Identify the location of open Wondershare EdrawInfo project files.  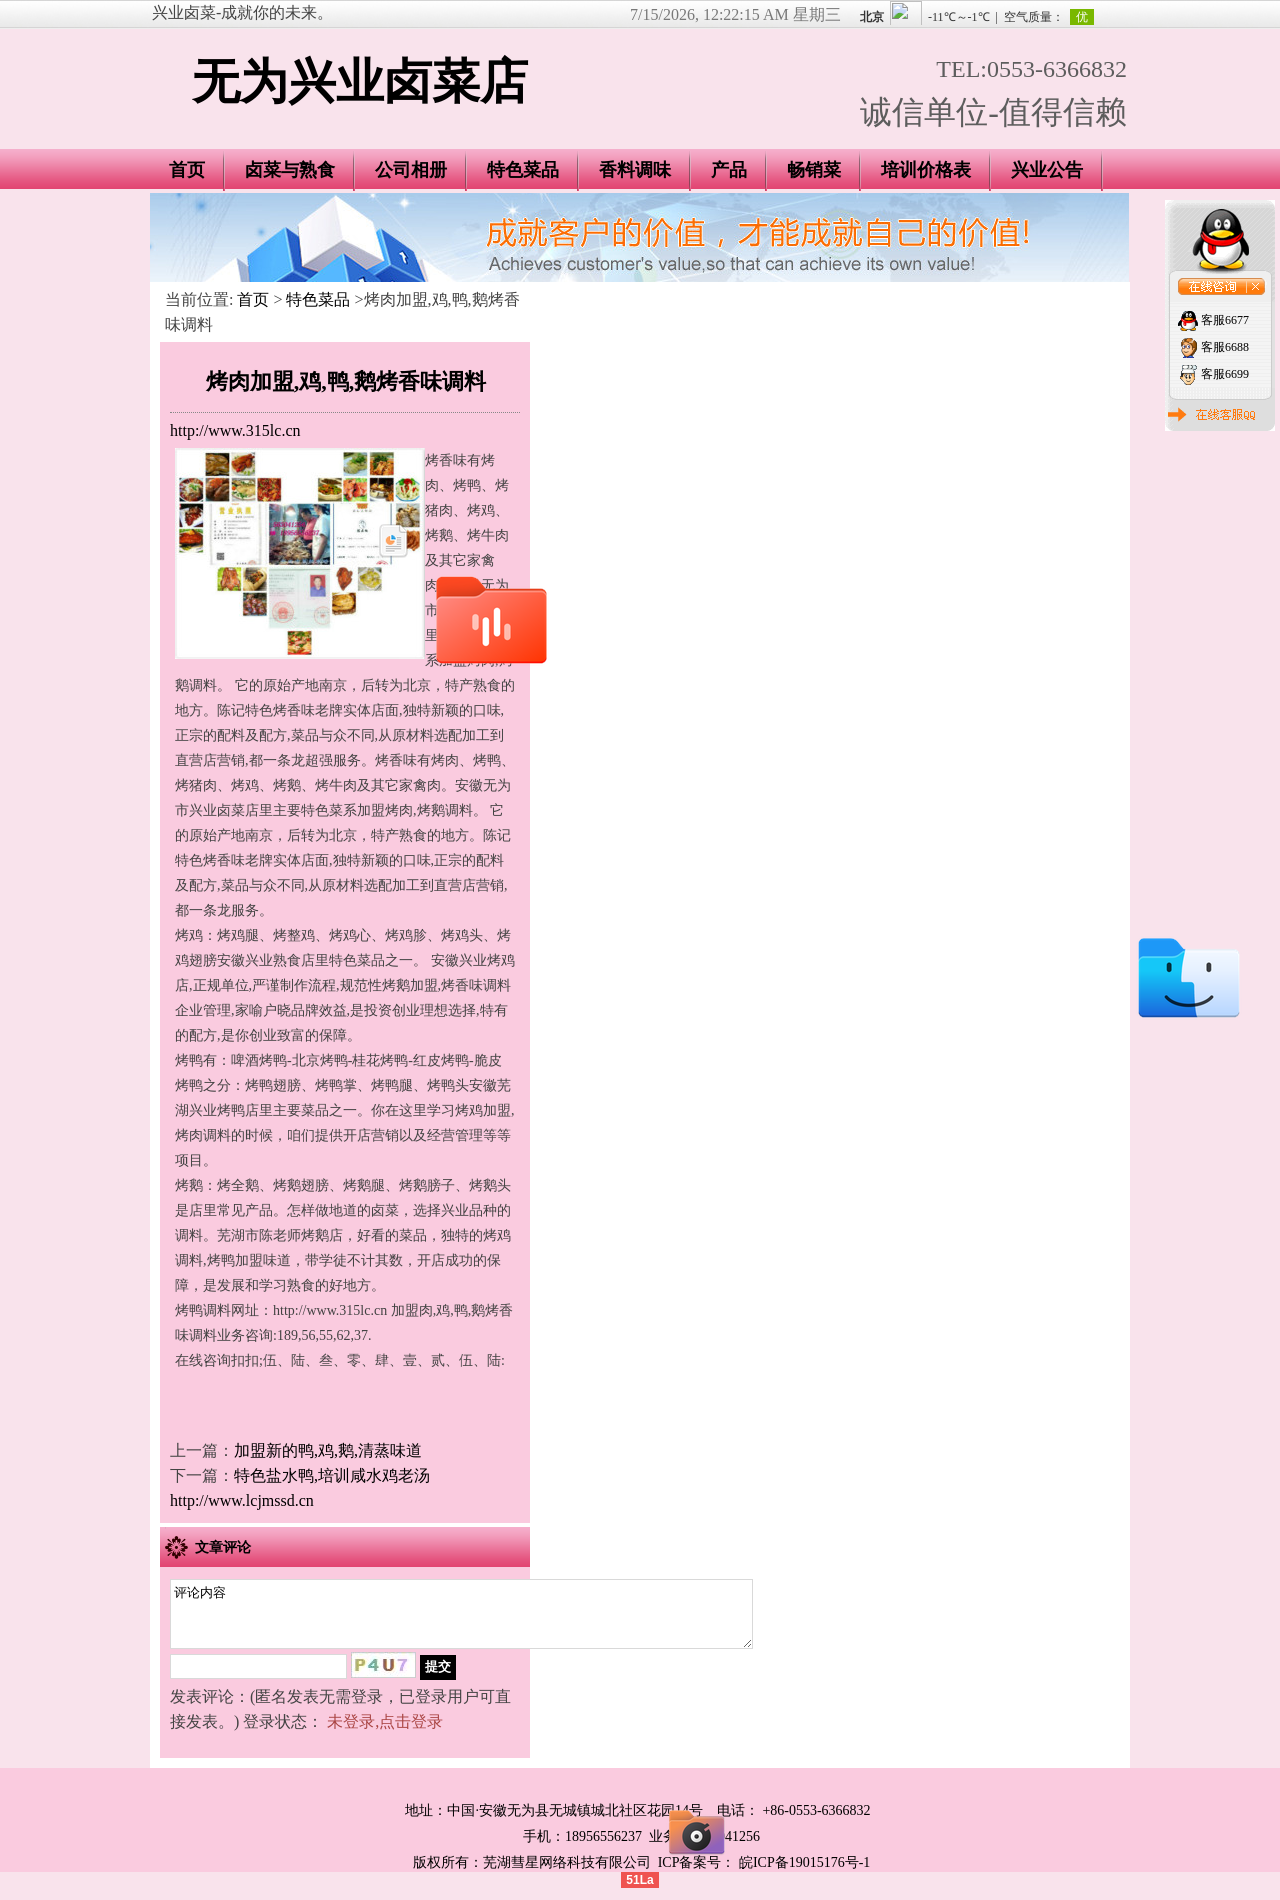
(491, 623).